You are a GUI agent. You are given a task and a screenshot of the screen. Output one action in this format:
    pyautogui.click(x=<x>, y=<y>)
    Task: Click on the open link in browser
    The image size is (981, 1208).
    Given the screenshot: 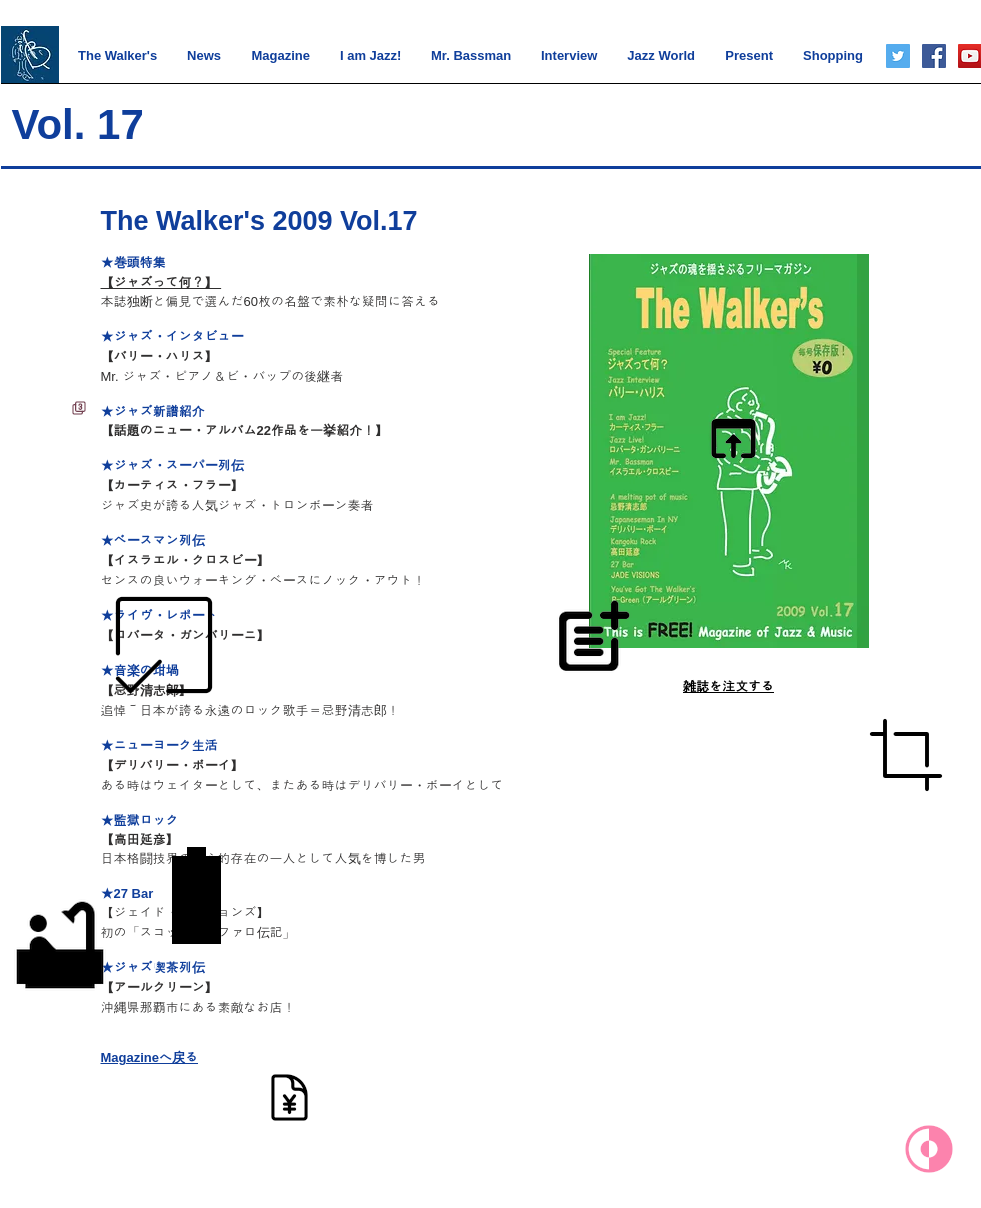 What is the action you would take?
    pyautogui.click(x=733, y=438)
    